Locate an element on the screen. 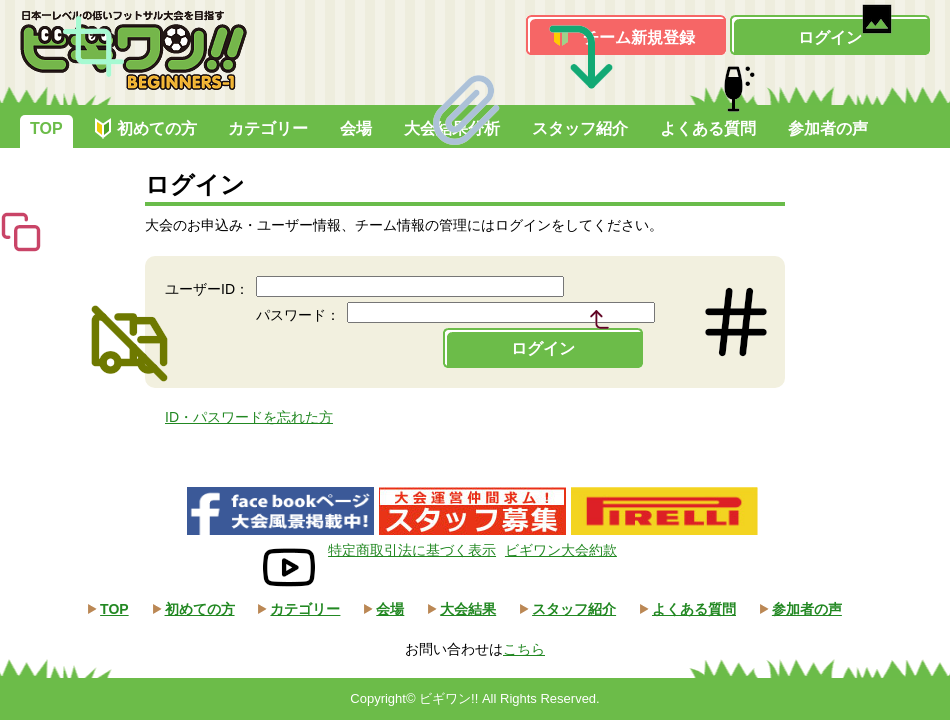 The image size is (950, 720). view photos or images is located at coordinates (877, 19).